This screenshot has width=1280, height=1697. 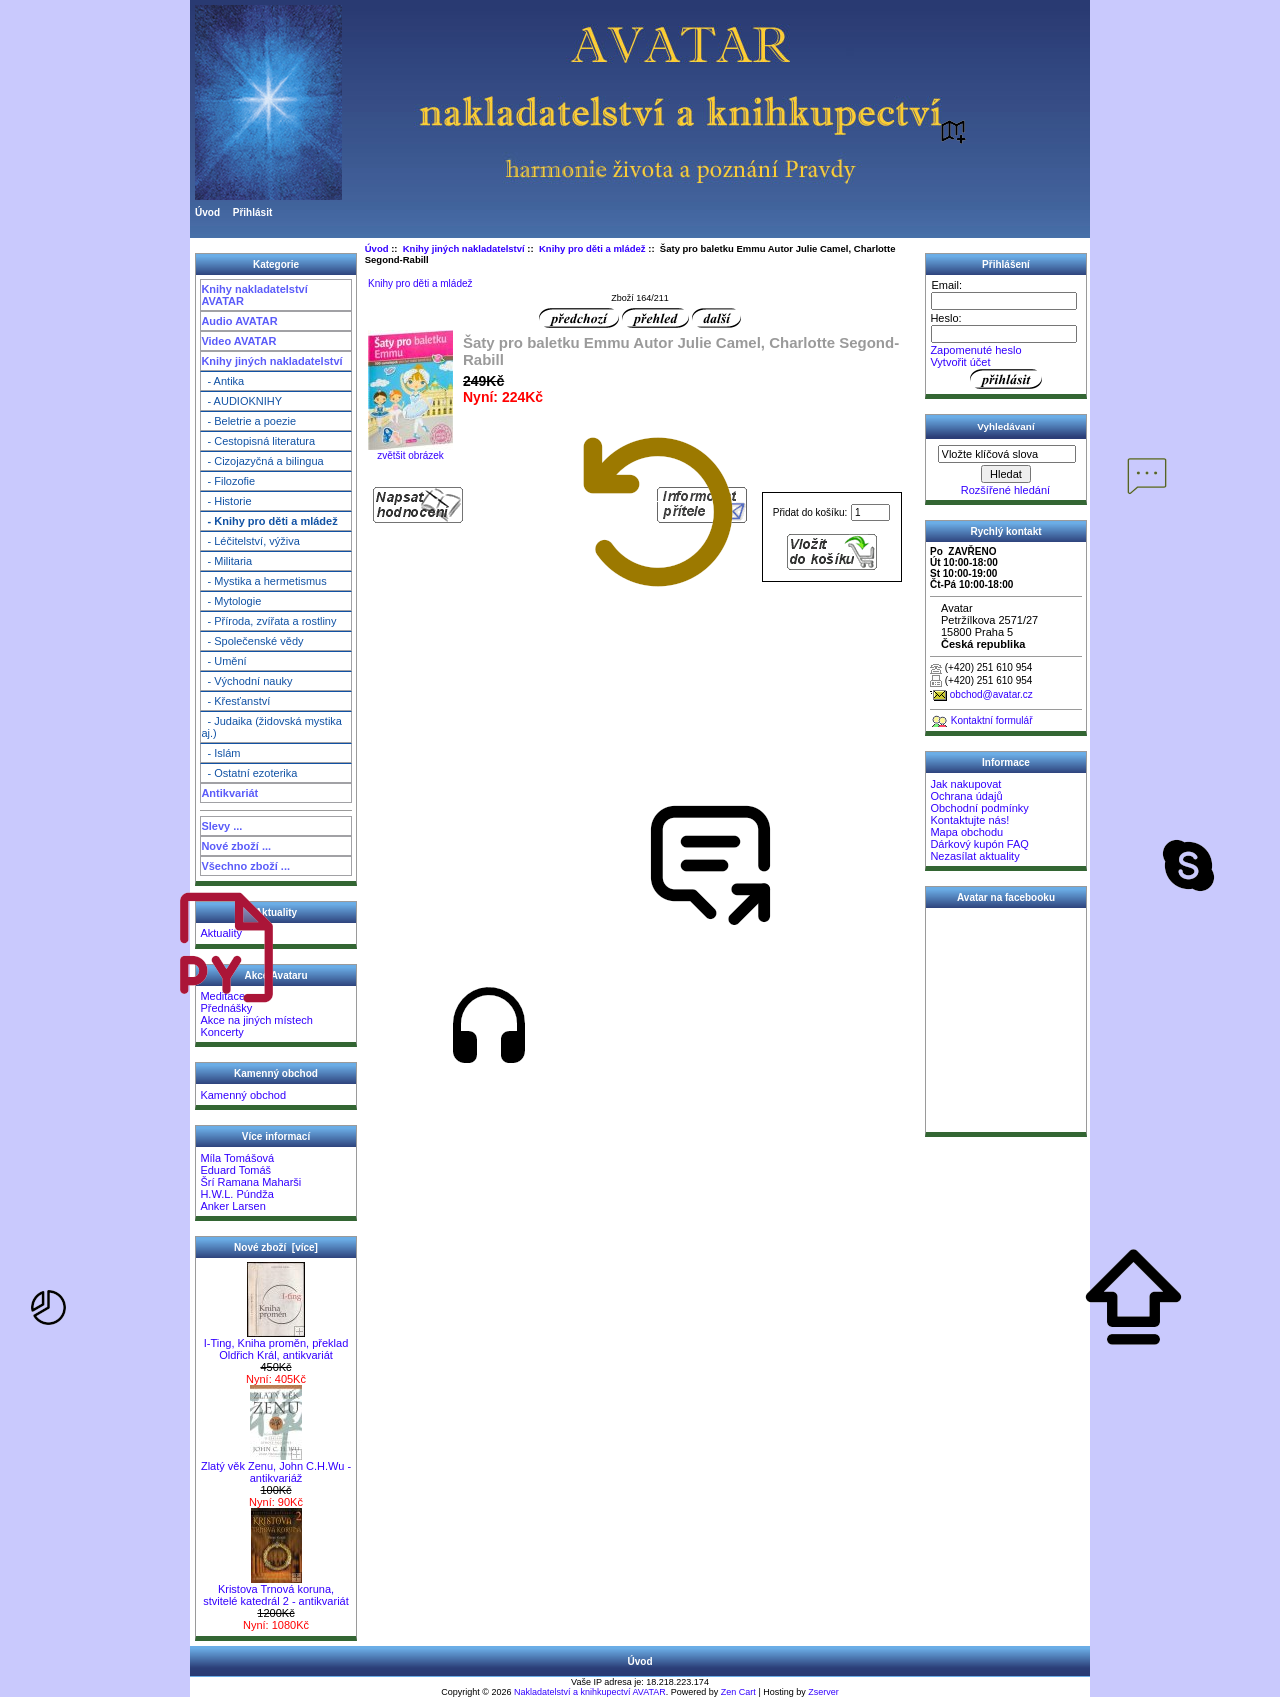 I want to click on open a python file, so click(x=226, y=947).